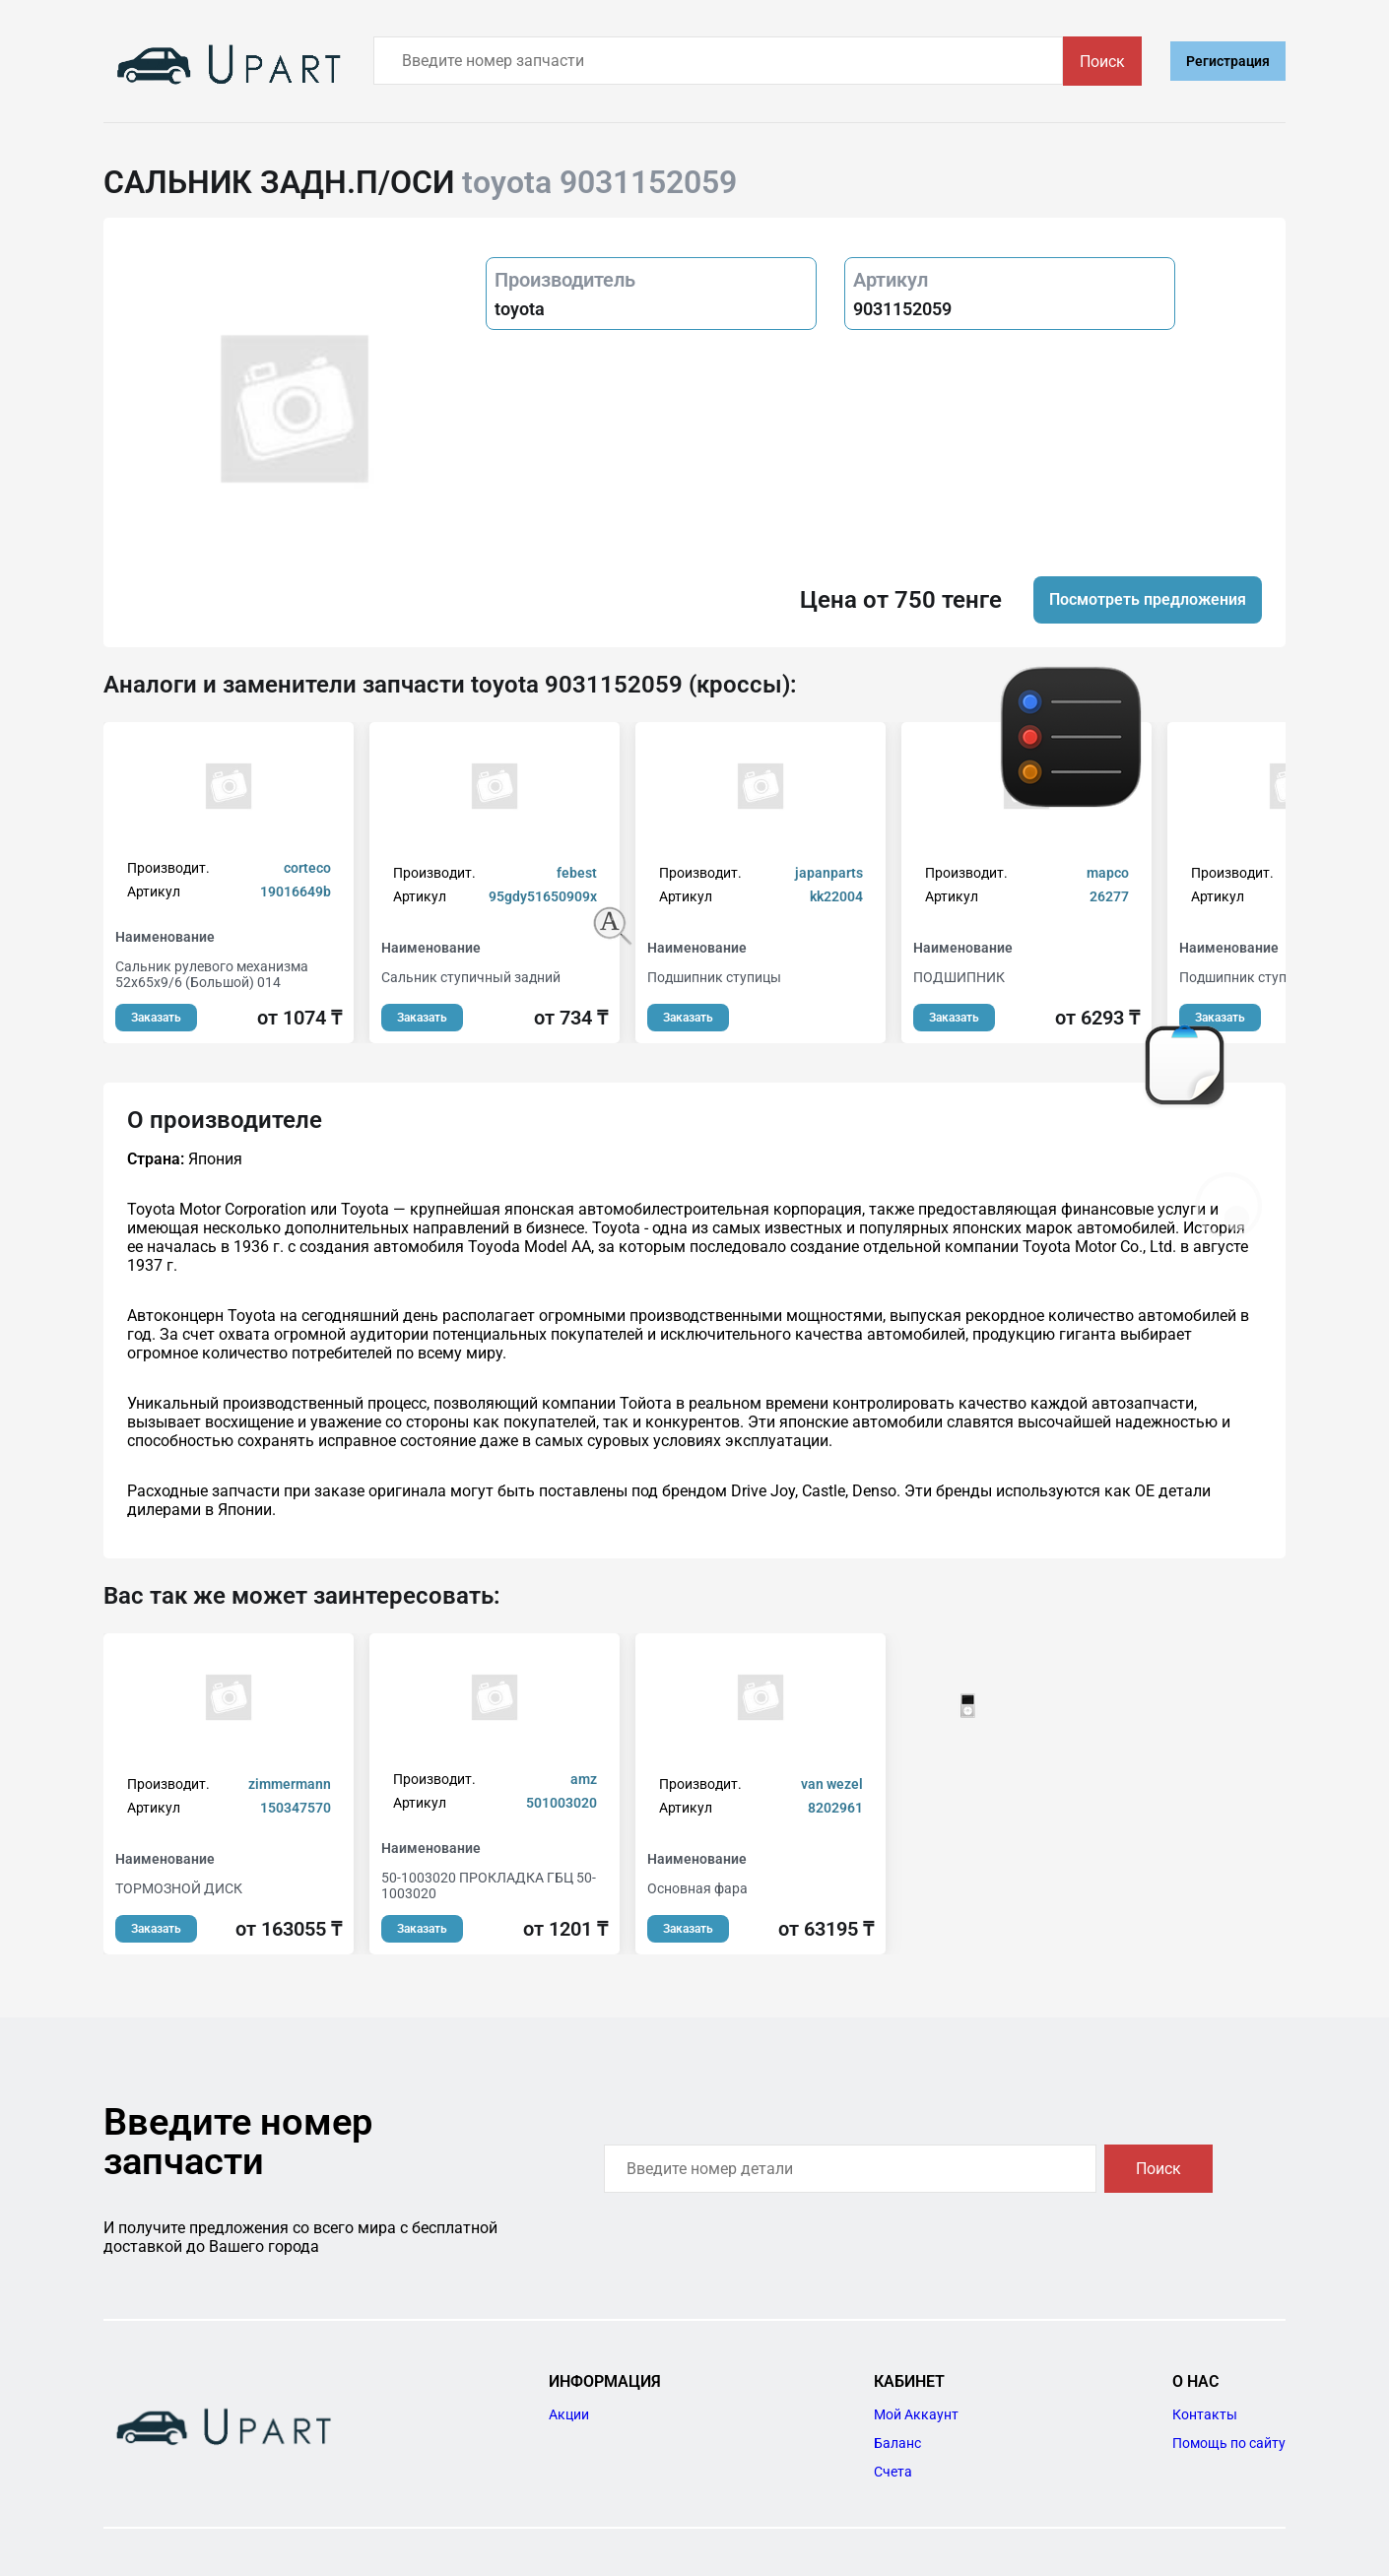 Image resolution: width=1389 pixels, height=2576 pixels. I want to click on quassel IRC client is currently inactive or disconnected, so click(1228, 1206).